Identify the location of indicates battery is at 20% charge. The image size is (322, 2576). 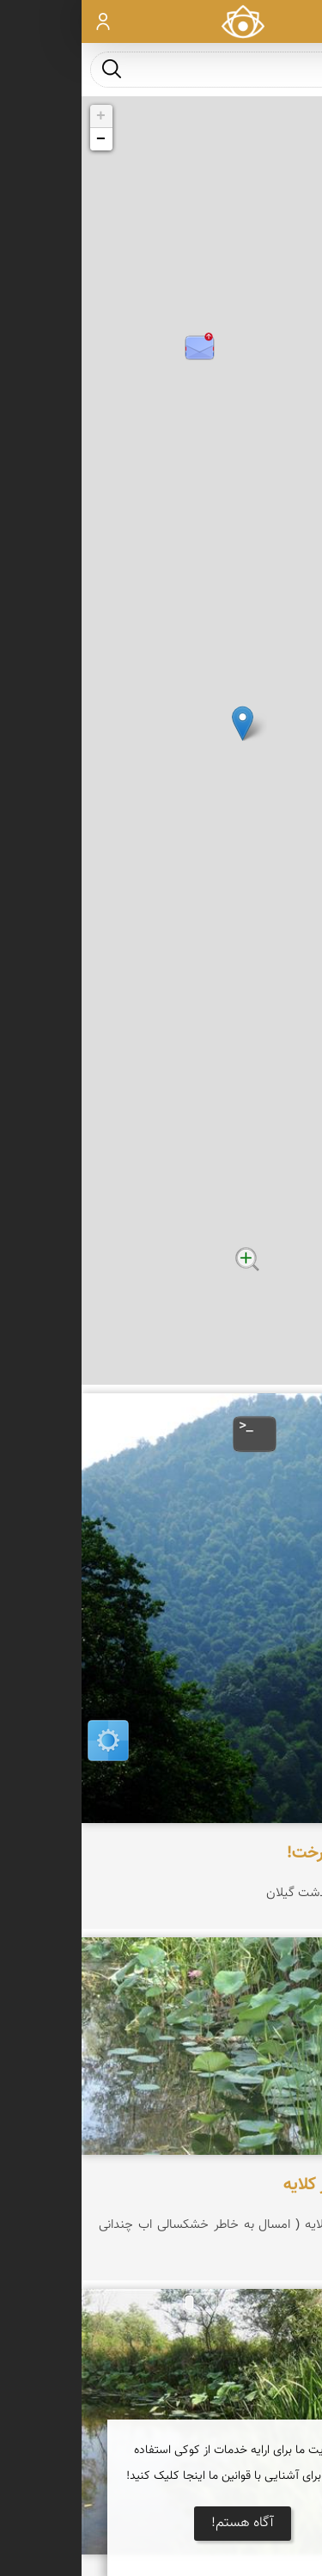
(202, 2303).